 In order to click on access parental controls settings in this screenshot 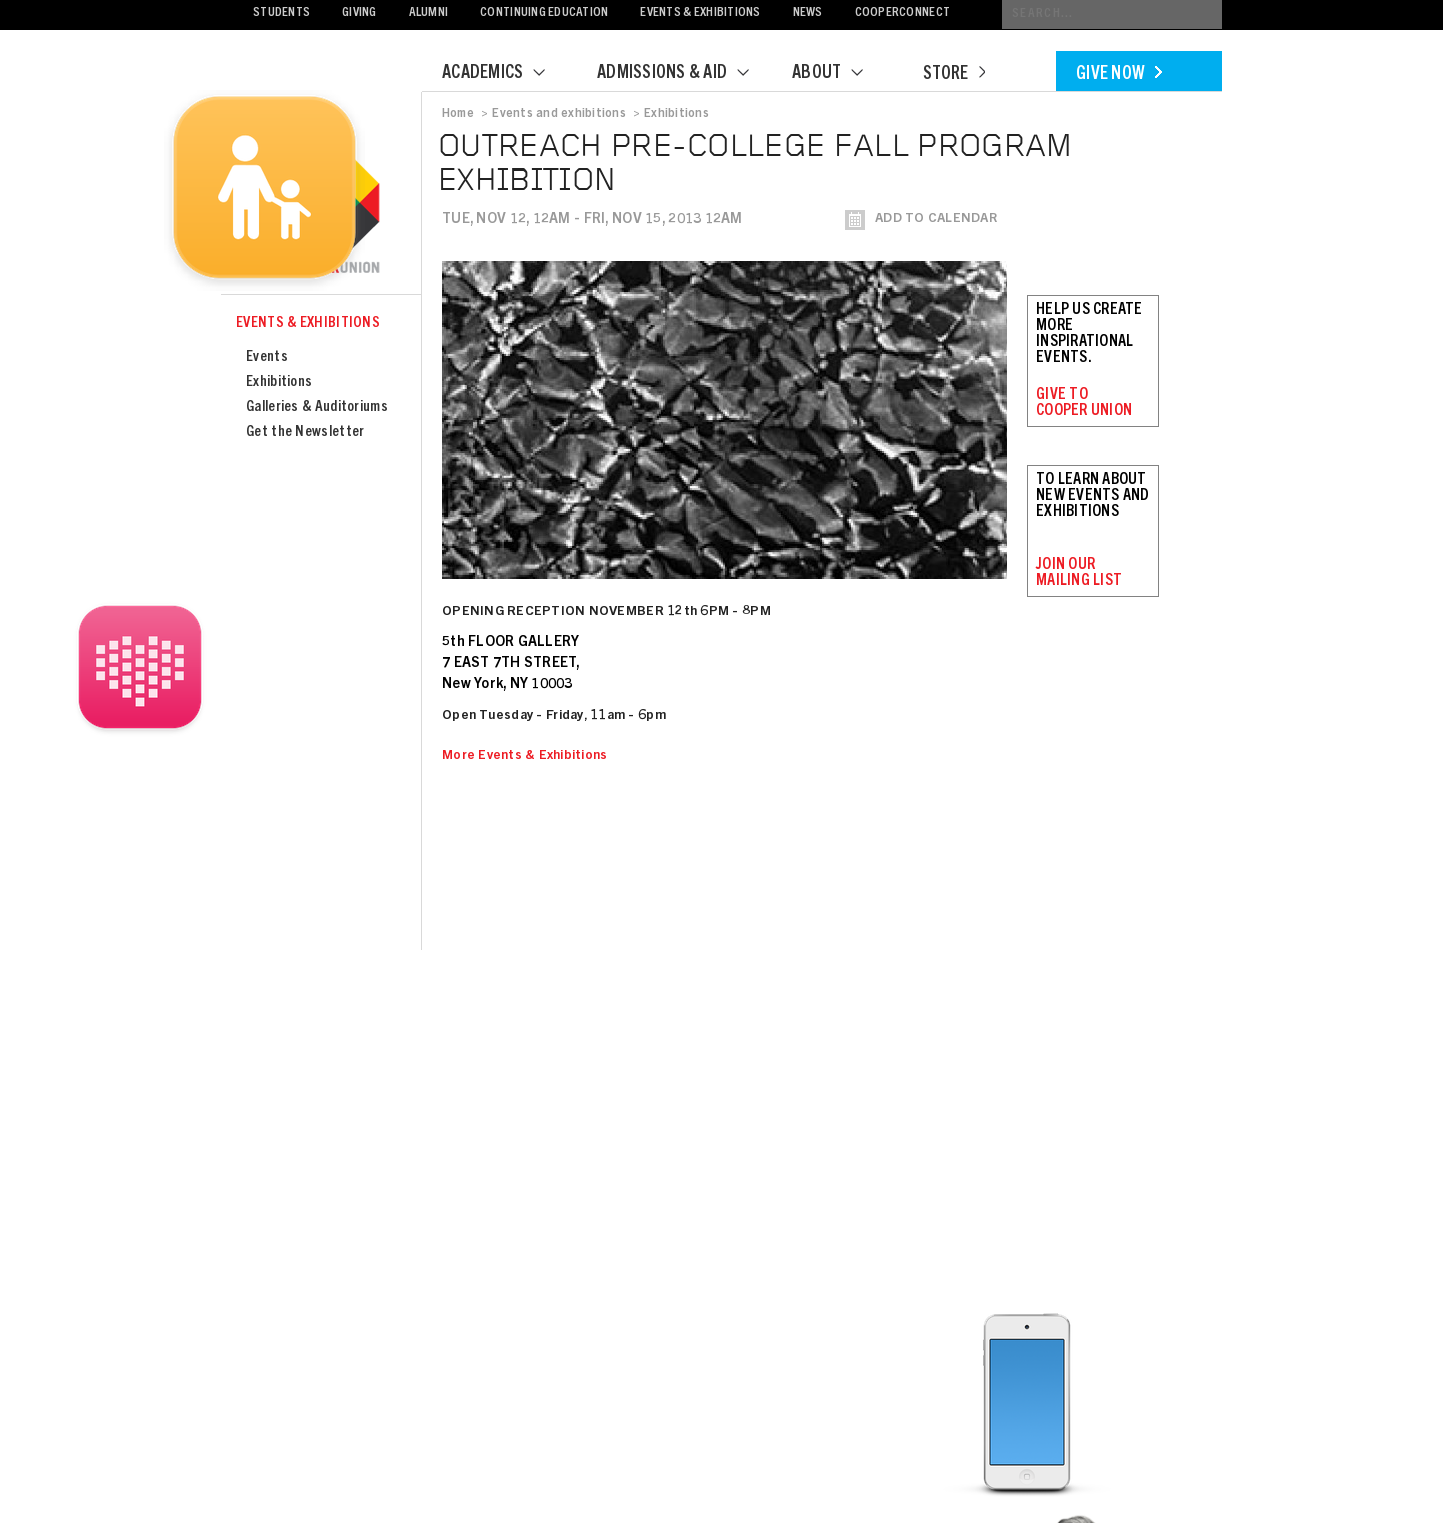, I will do `click(264, 190)`.